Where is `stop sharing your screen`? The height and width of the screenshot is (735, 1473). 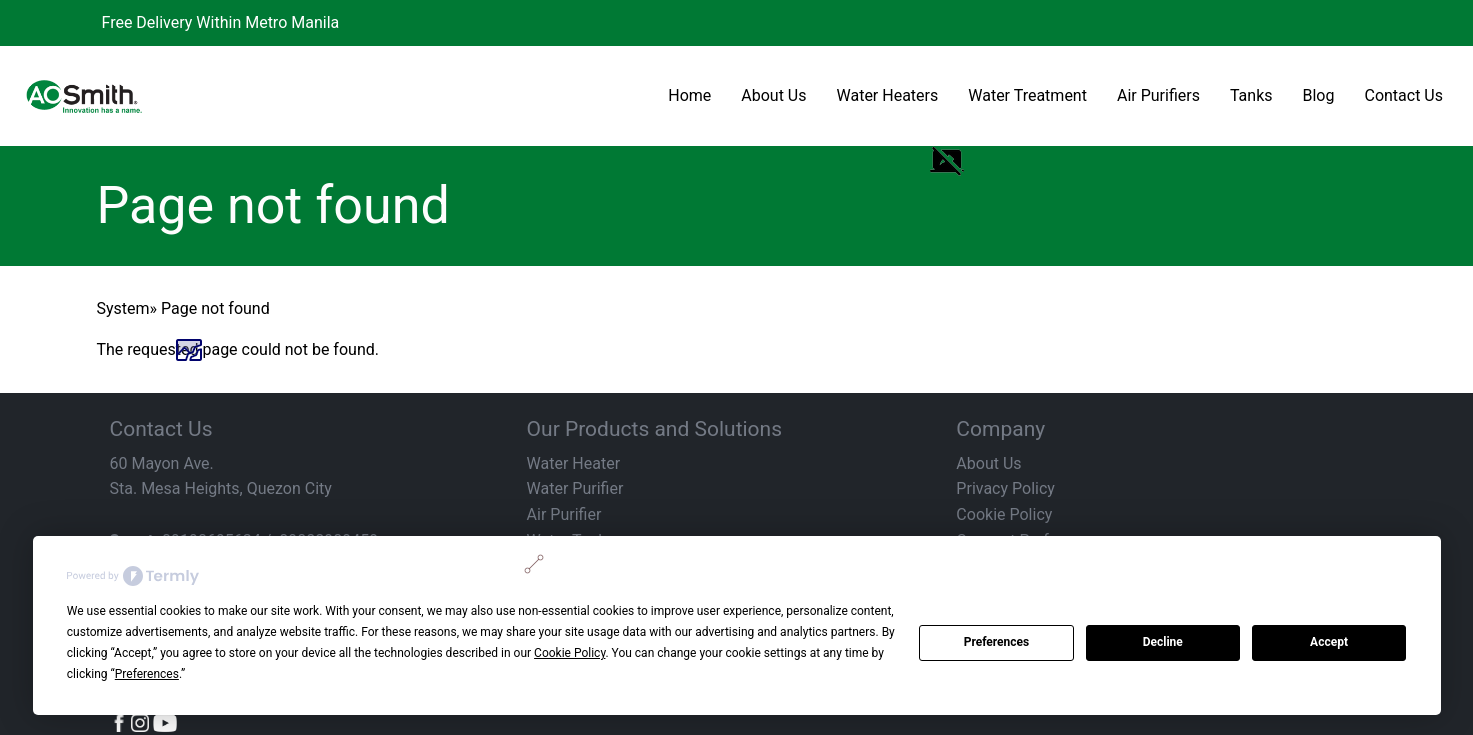 stop sharing your screen is located at coordinates (947, 161).